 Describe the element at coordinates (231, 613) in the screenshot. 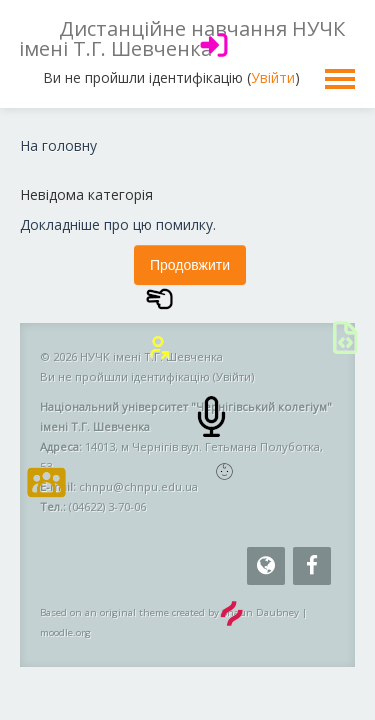

I see `hotjar analytics and feedback tool logo` at that location.